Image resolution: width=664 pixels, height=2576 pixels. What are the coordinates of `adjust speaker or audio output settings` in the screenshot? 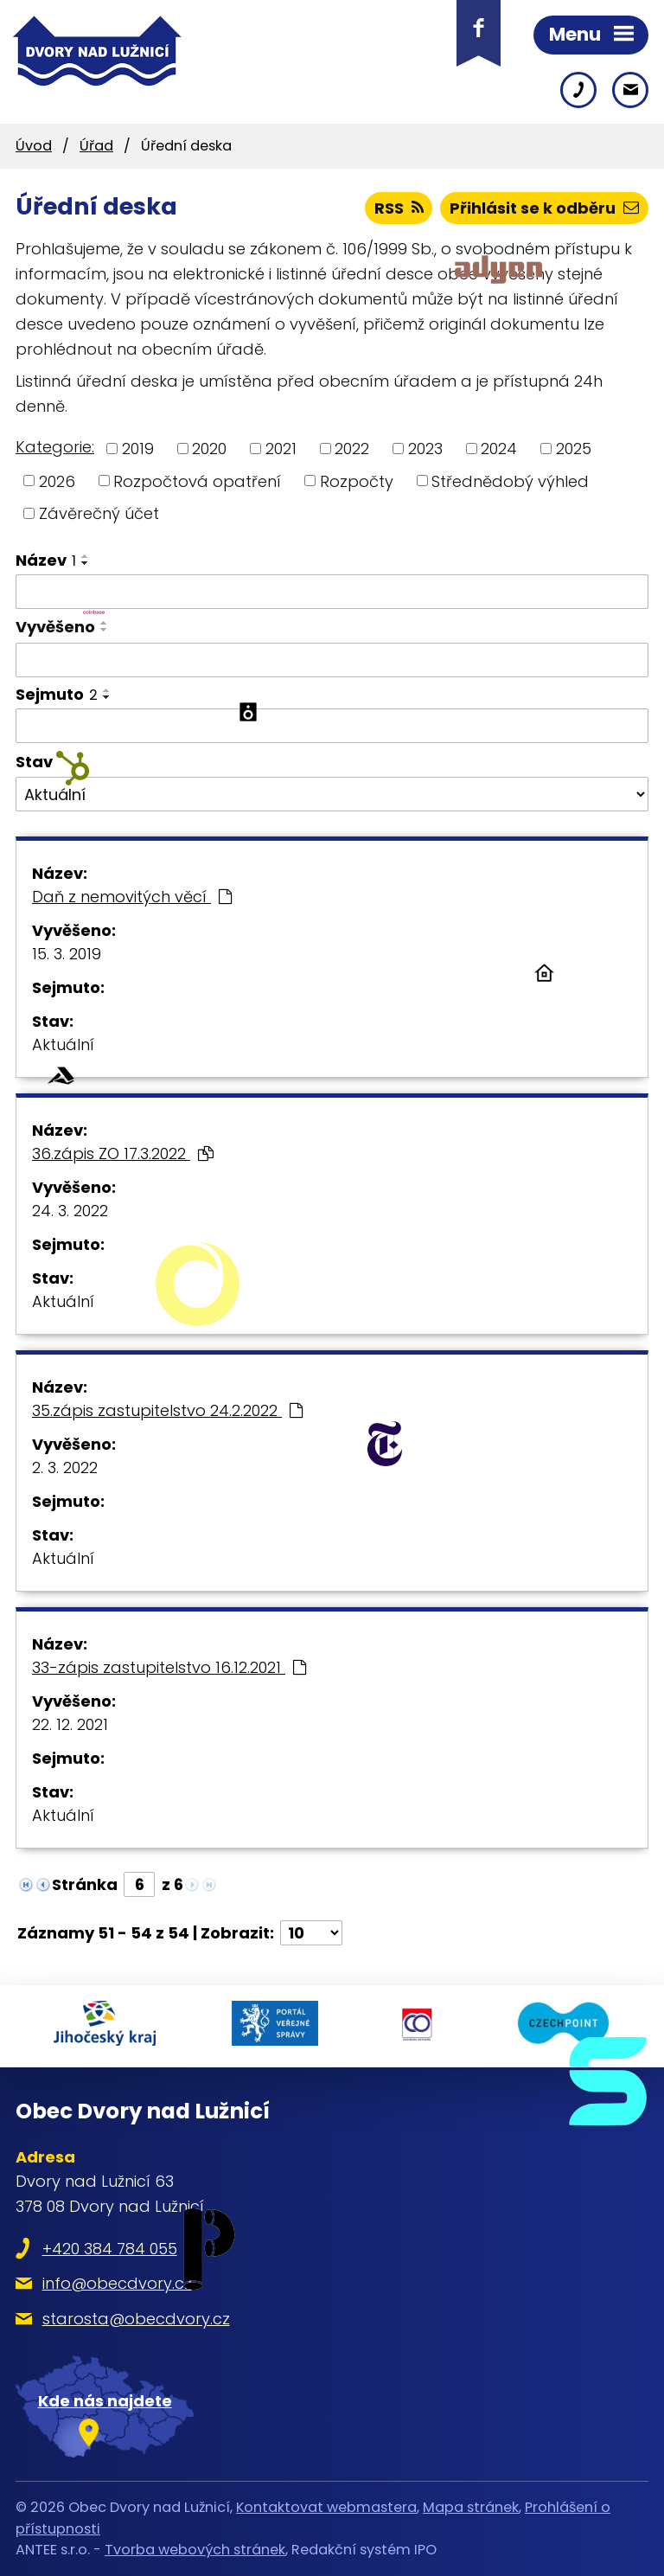 It's located at (248, 712).